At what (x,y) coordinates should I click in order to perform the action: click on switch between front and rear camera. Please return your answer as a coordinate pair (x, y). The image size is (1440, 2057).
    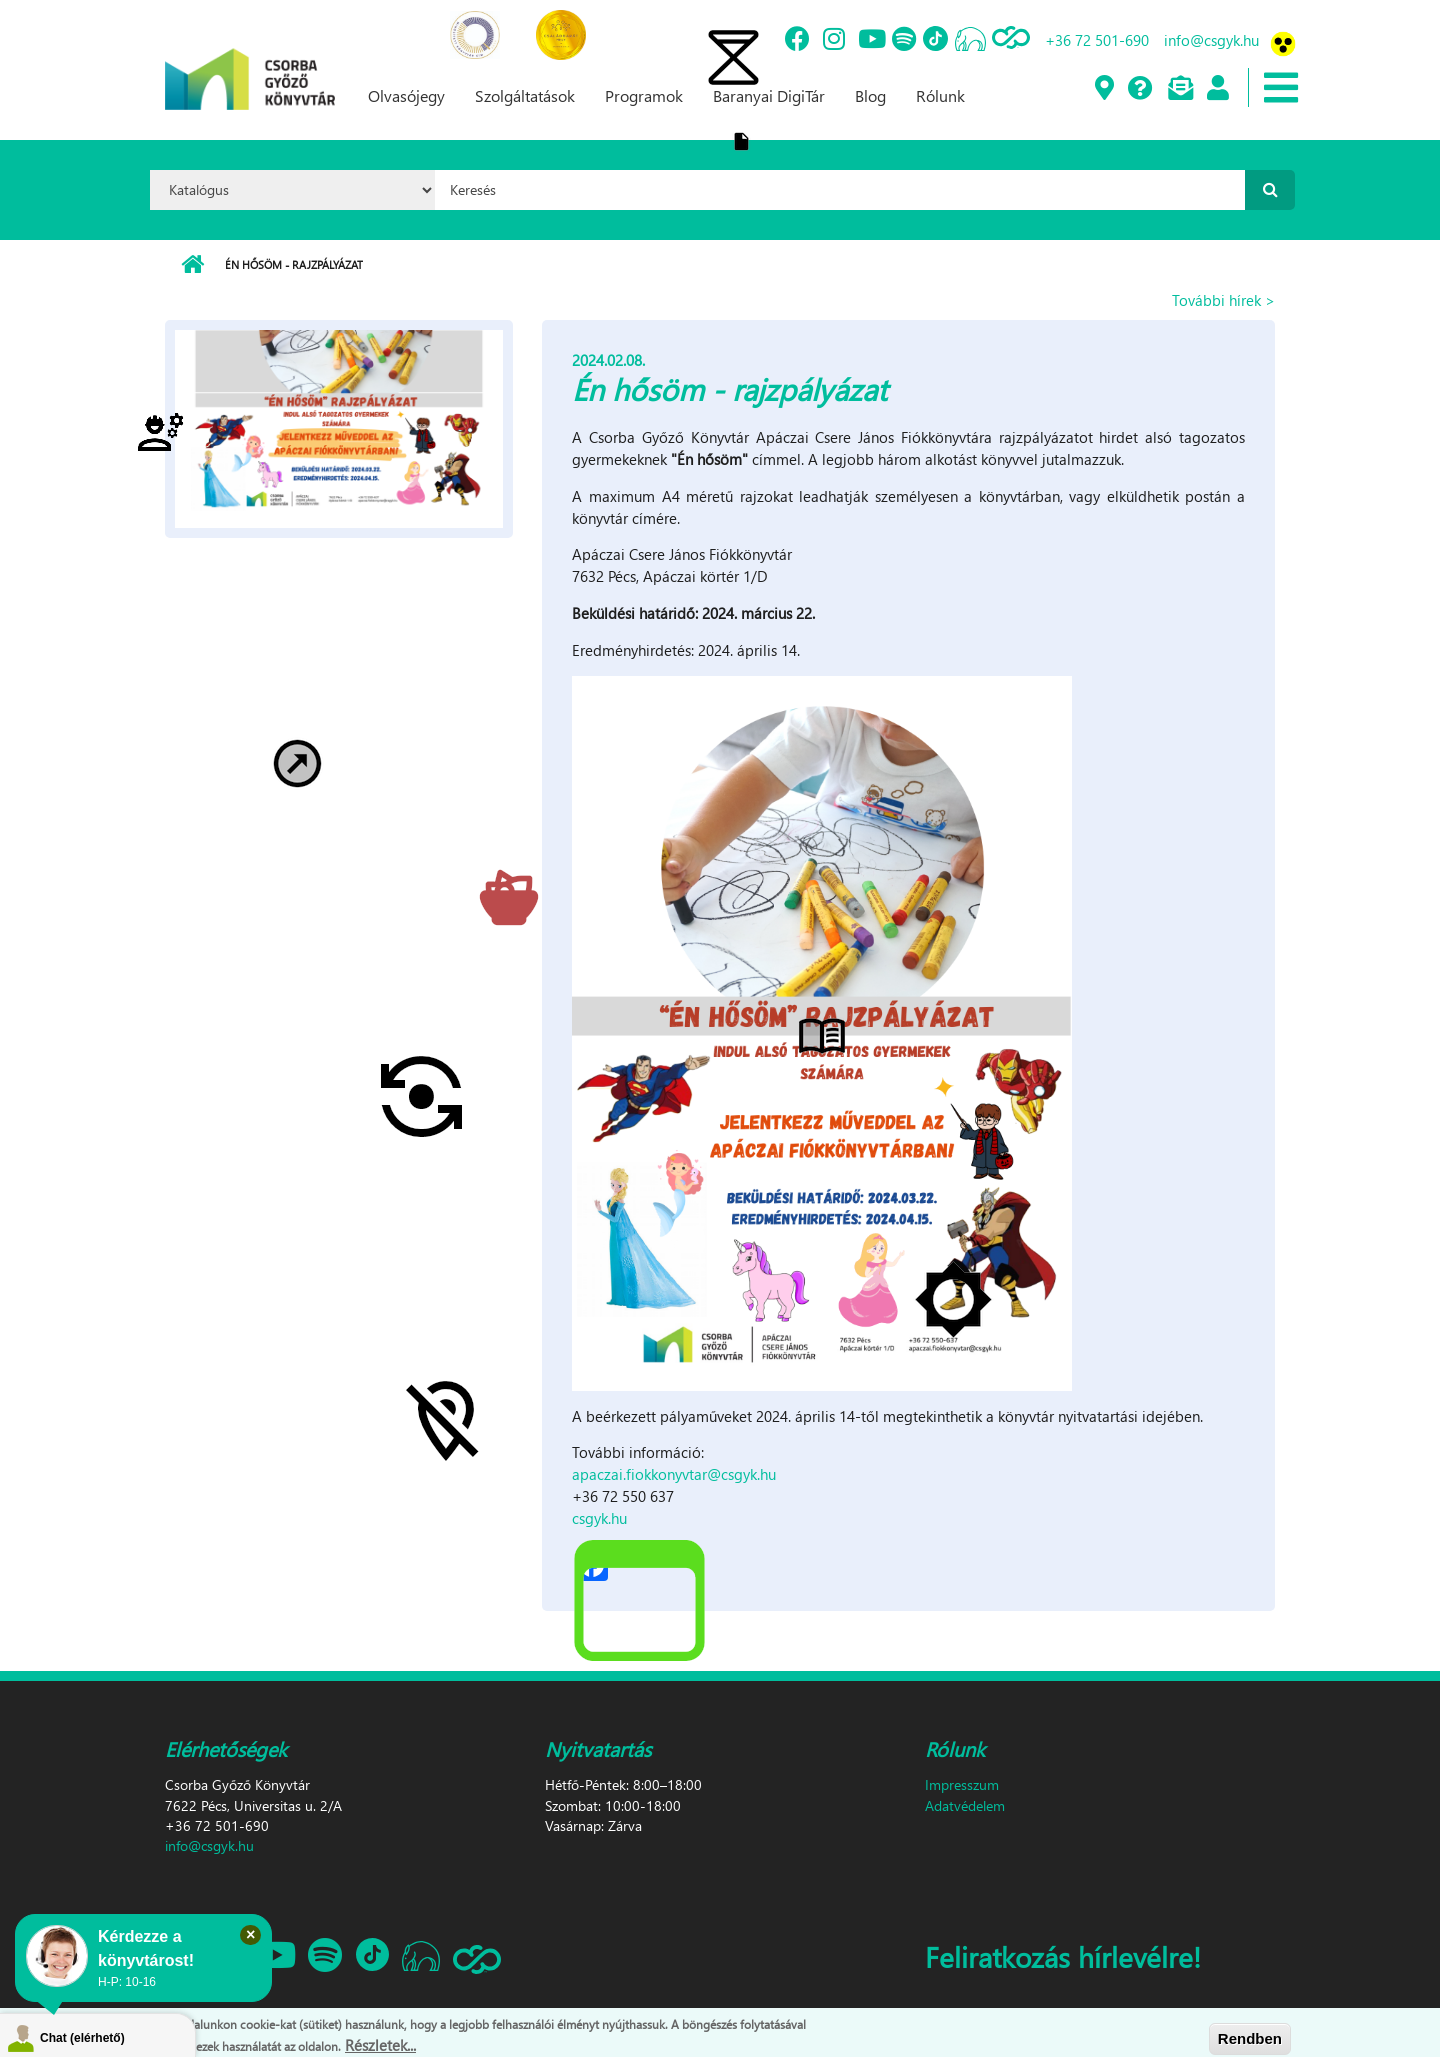
    Looking at the image, I should click on (421, 1096).